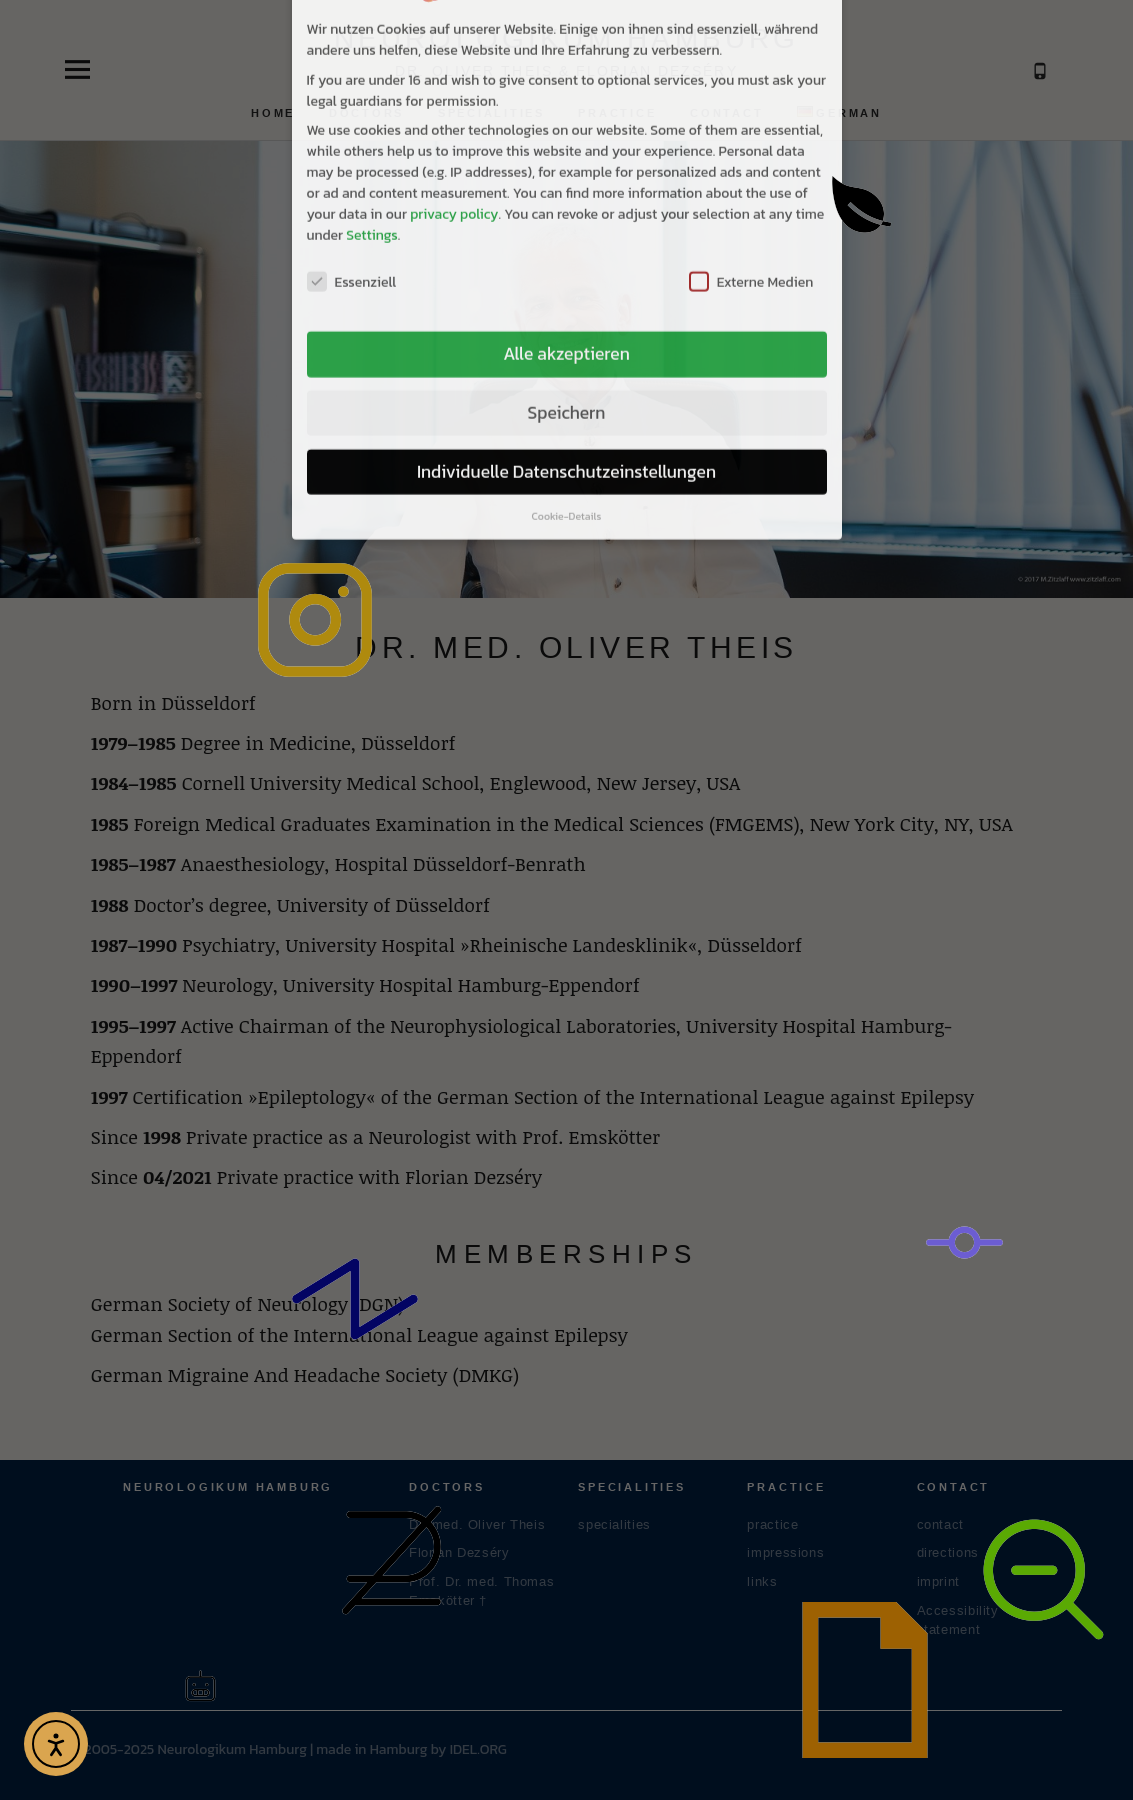 This screenshot has width=1133, height=1800. I want to click on select sawtooth waveform for audio synthesis, so click(355, 1299).